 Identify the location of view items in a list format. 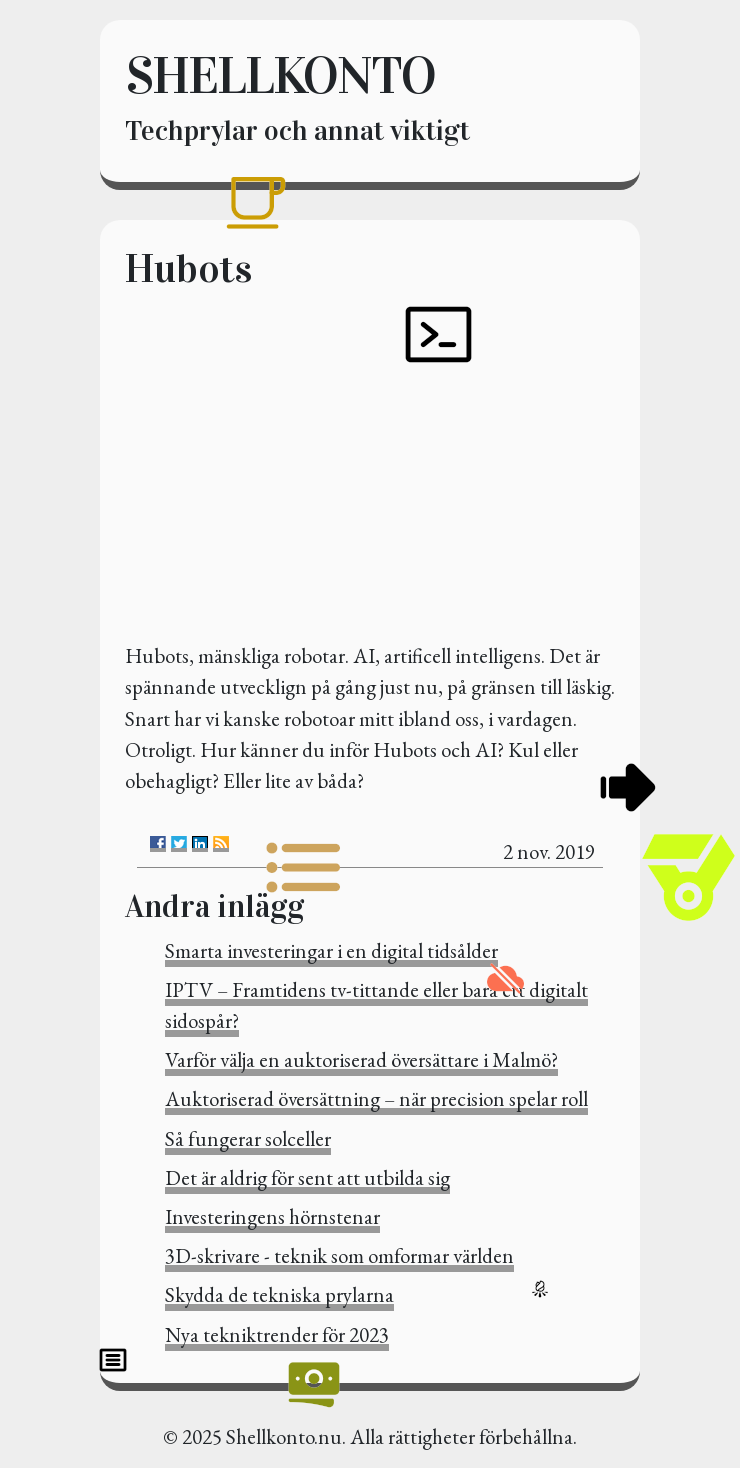
(302, 867).